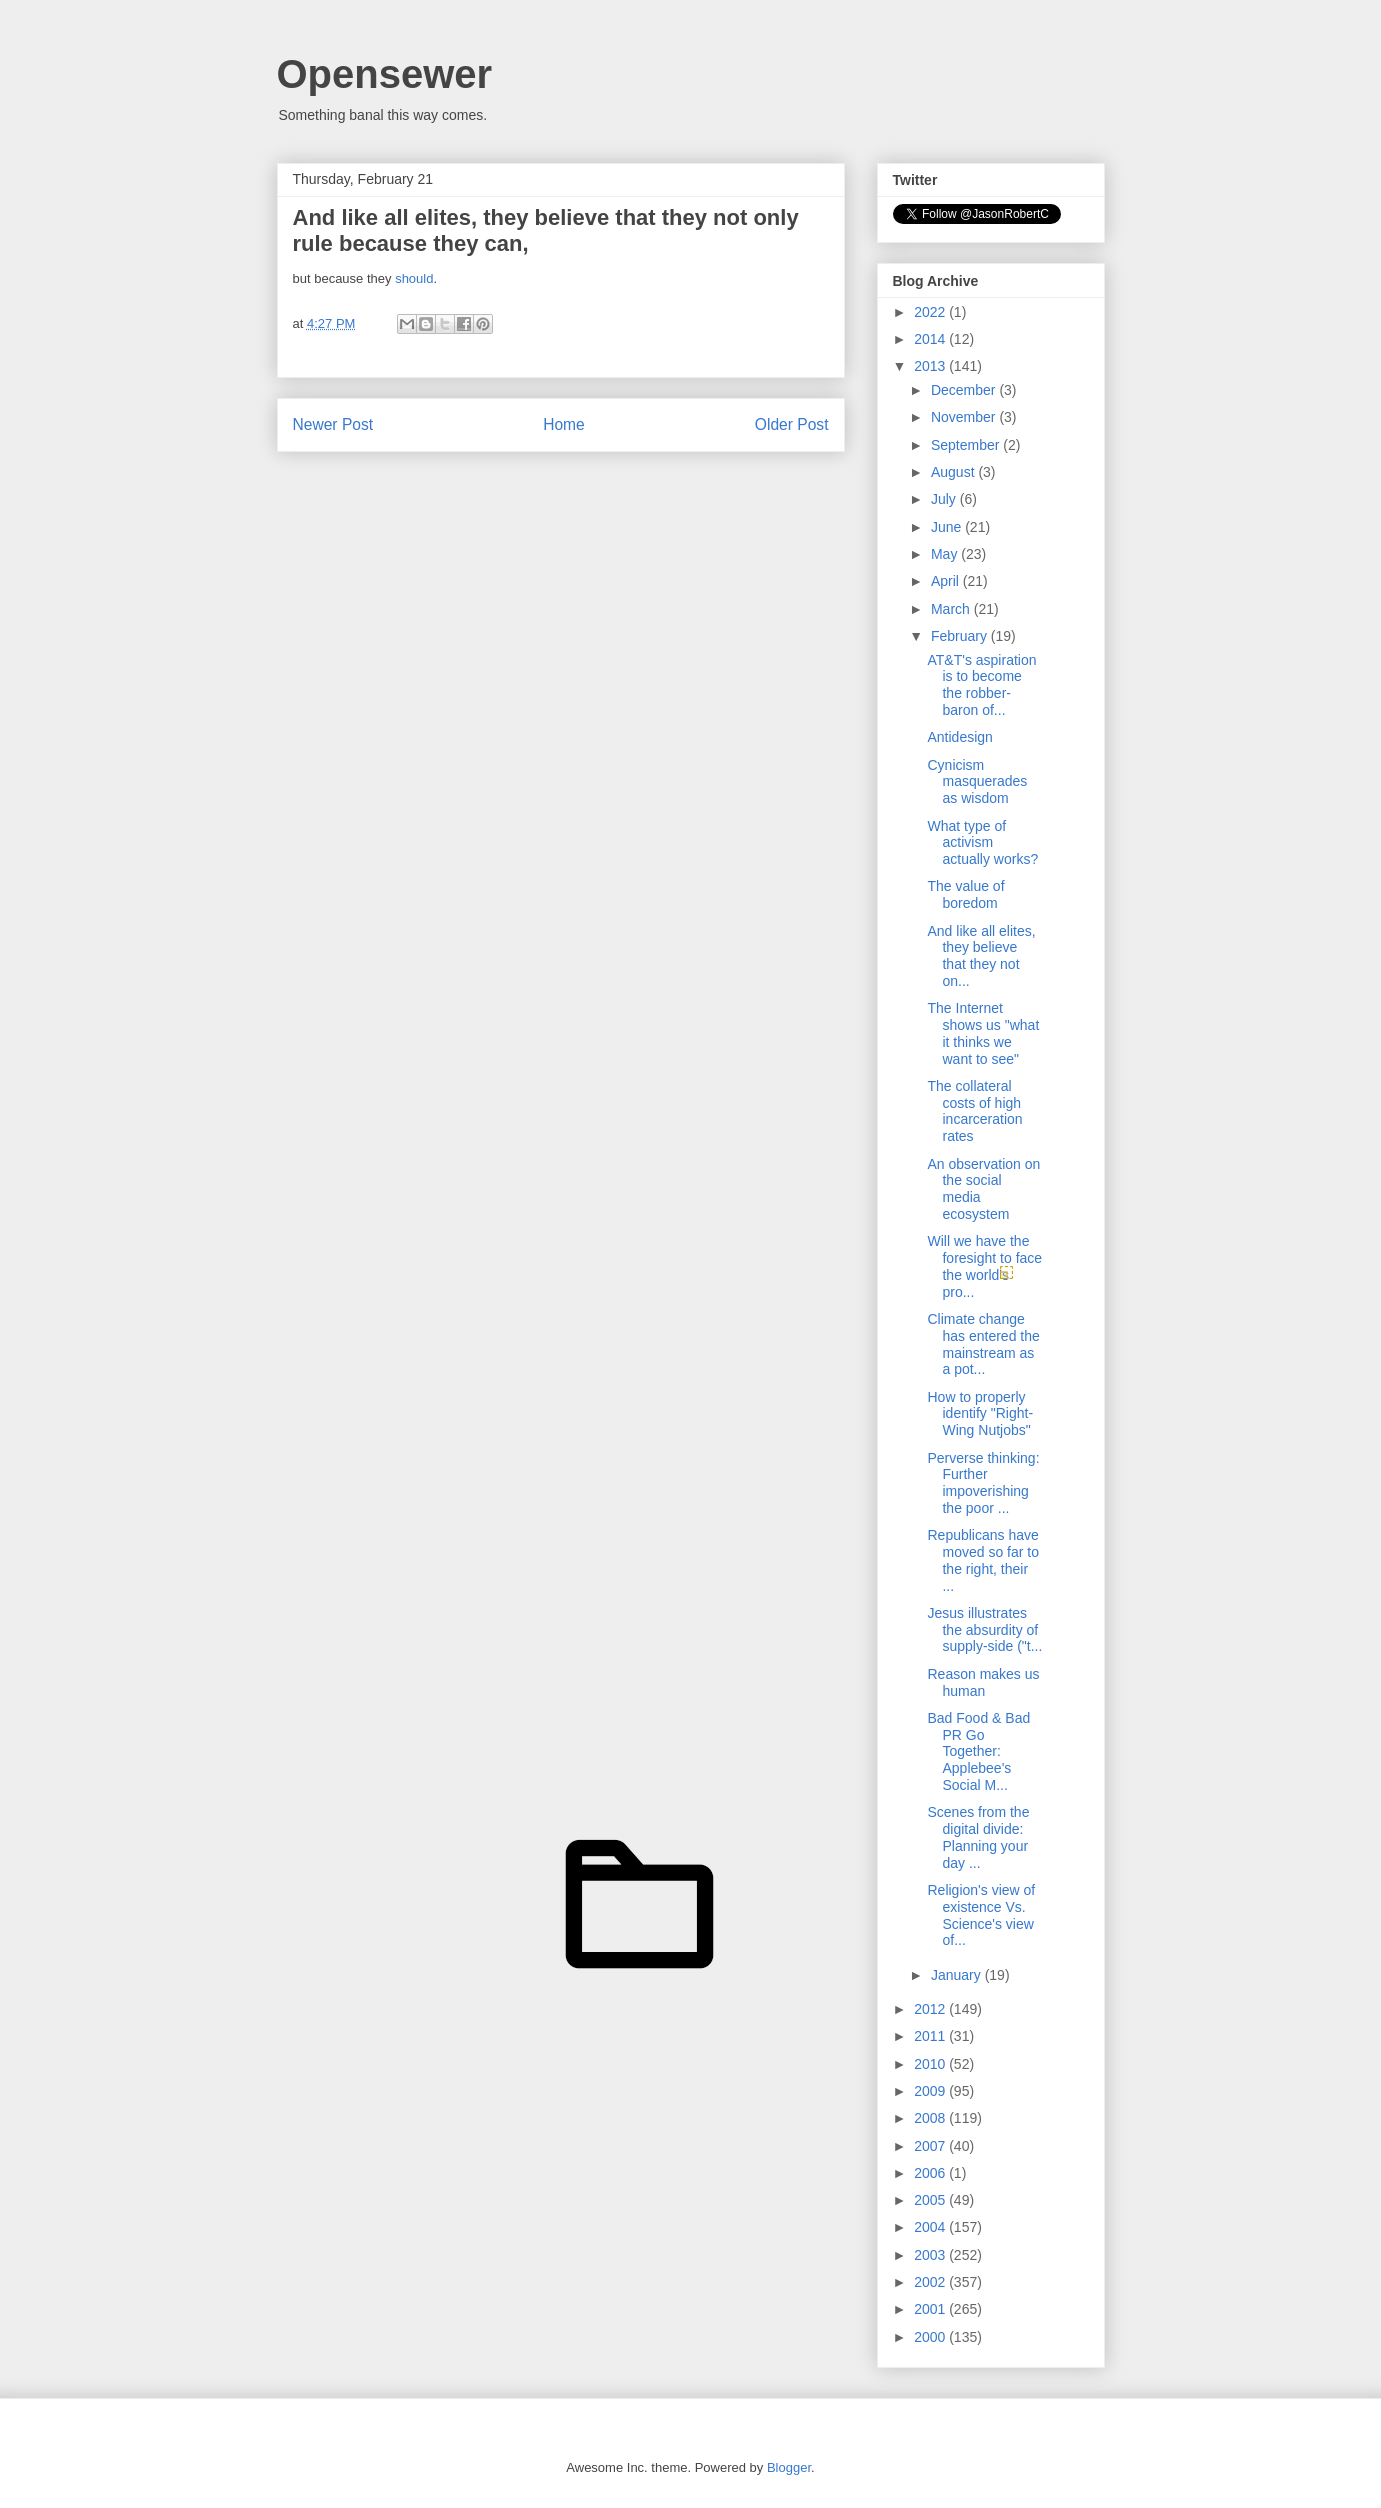  What do you see at coordinates (1006, 1272) in the screenshot?
I see `resize an element or window` at bounding box center [1006, 1272].